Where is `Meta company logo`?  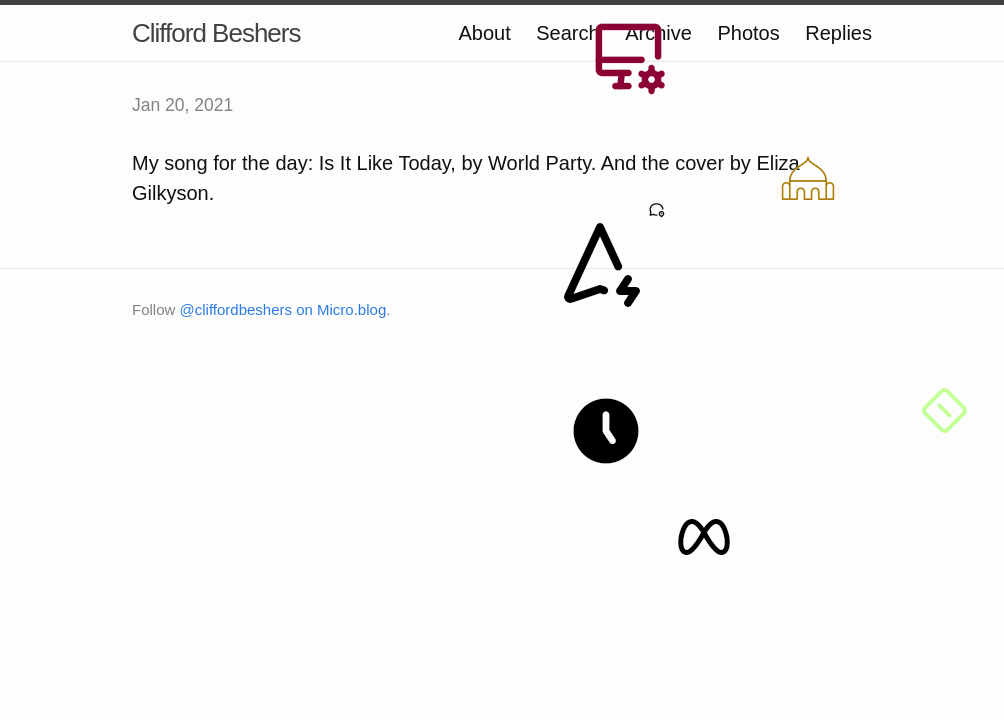 Meta company logo is located at coordinates (704, 537).